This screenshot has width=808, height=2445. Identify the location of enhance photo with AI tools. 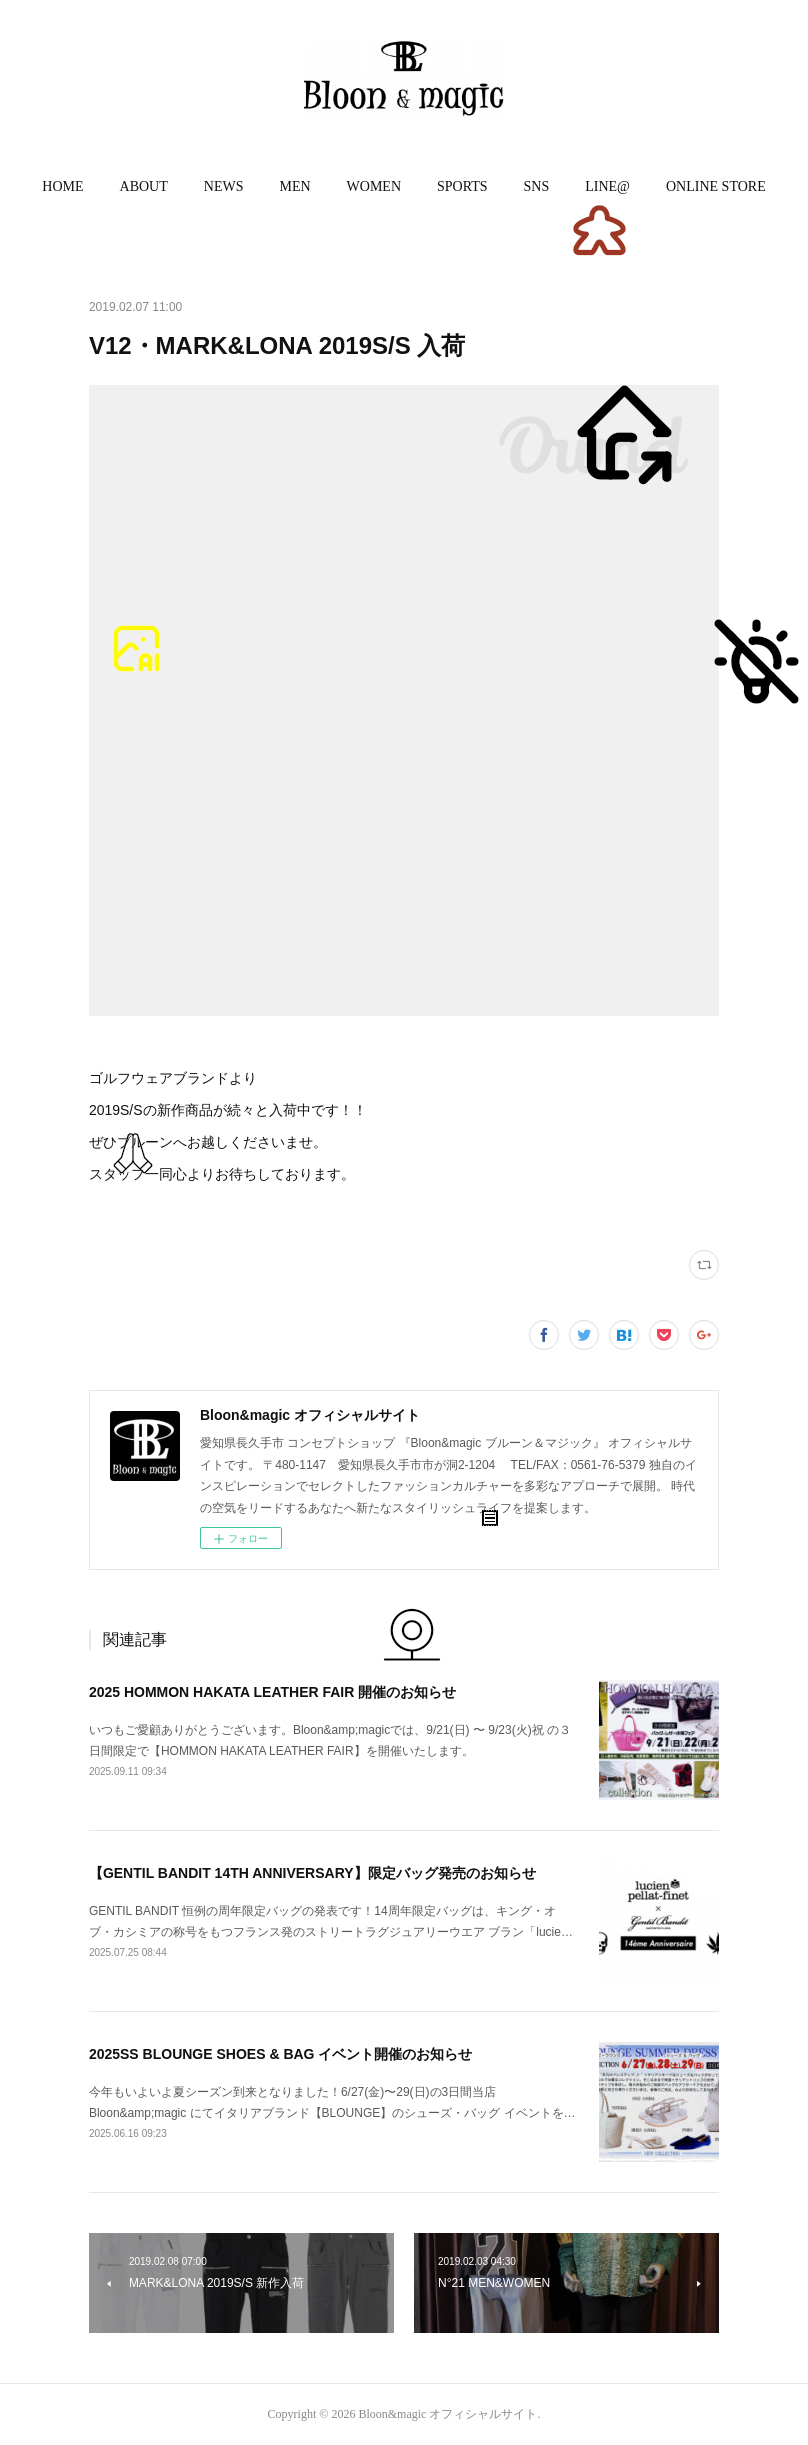
(136, 648).